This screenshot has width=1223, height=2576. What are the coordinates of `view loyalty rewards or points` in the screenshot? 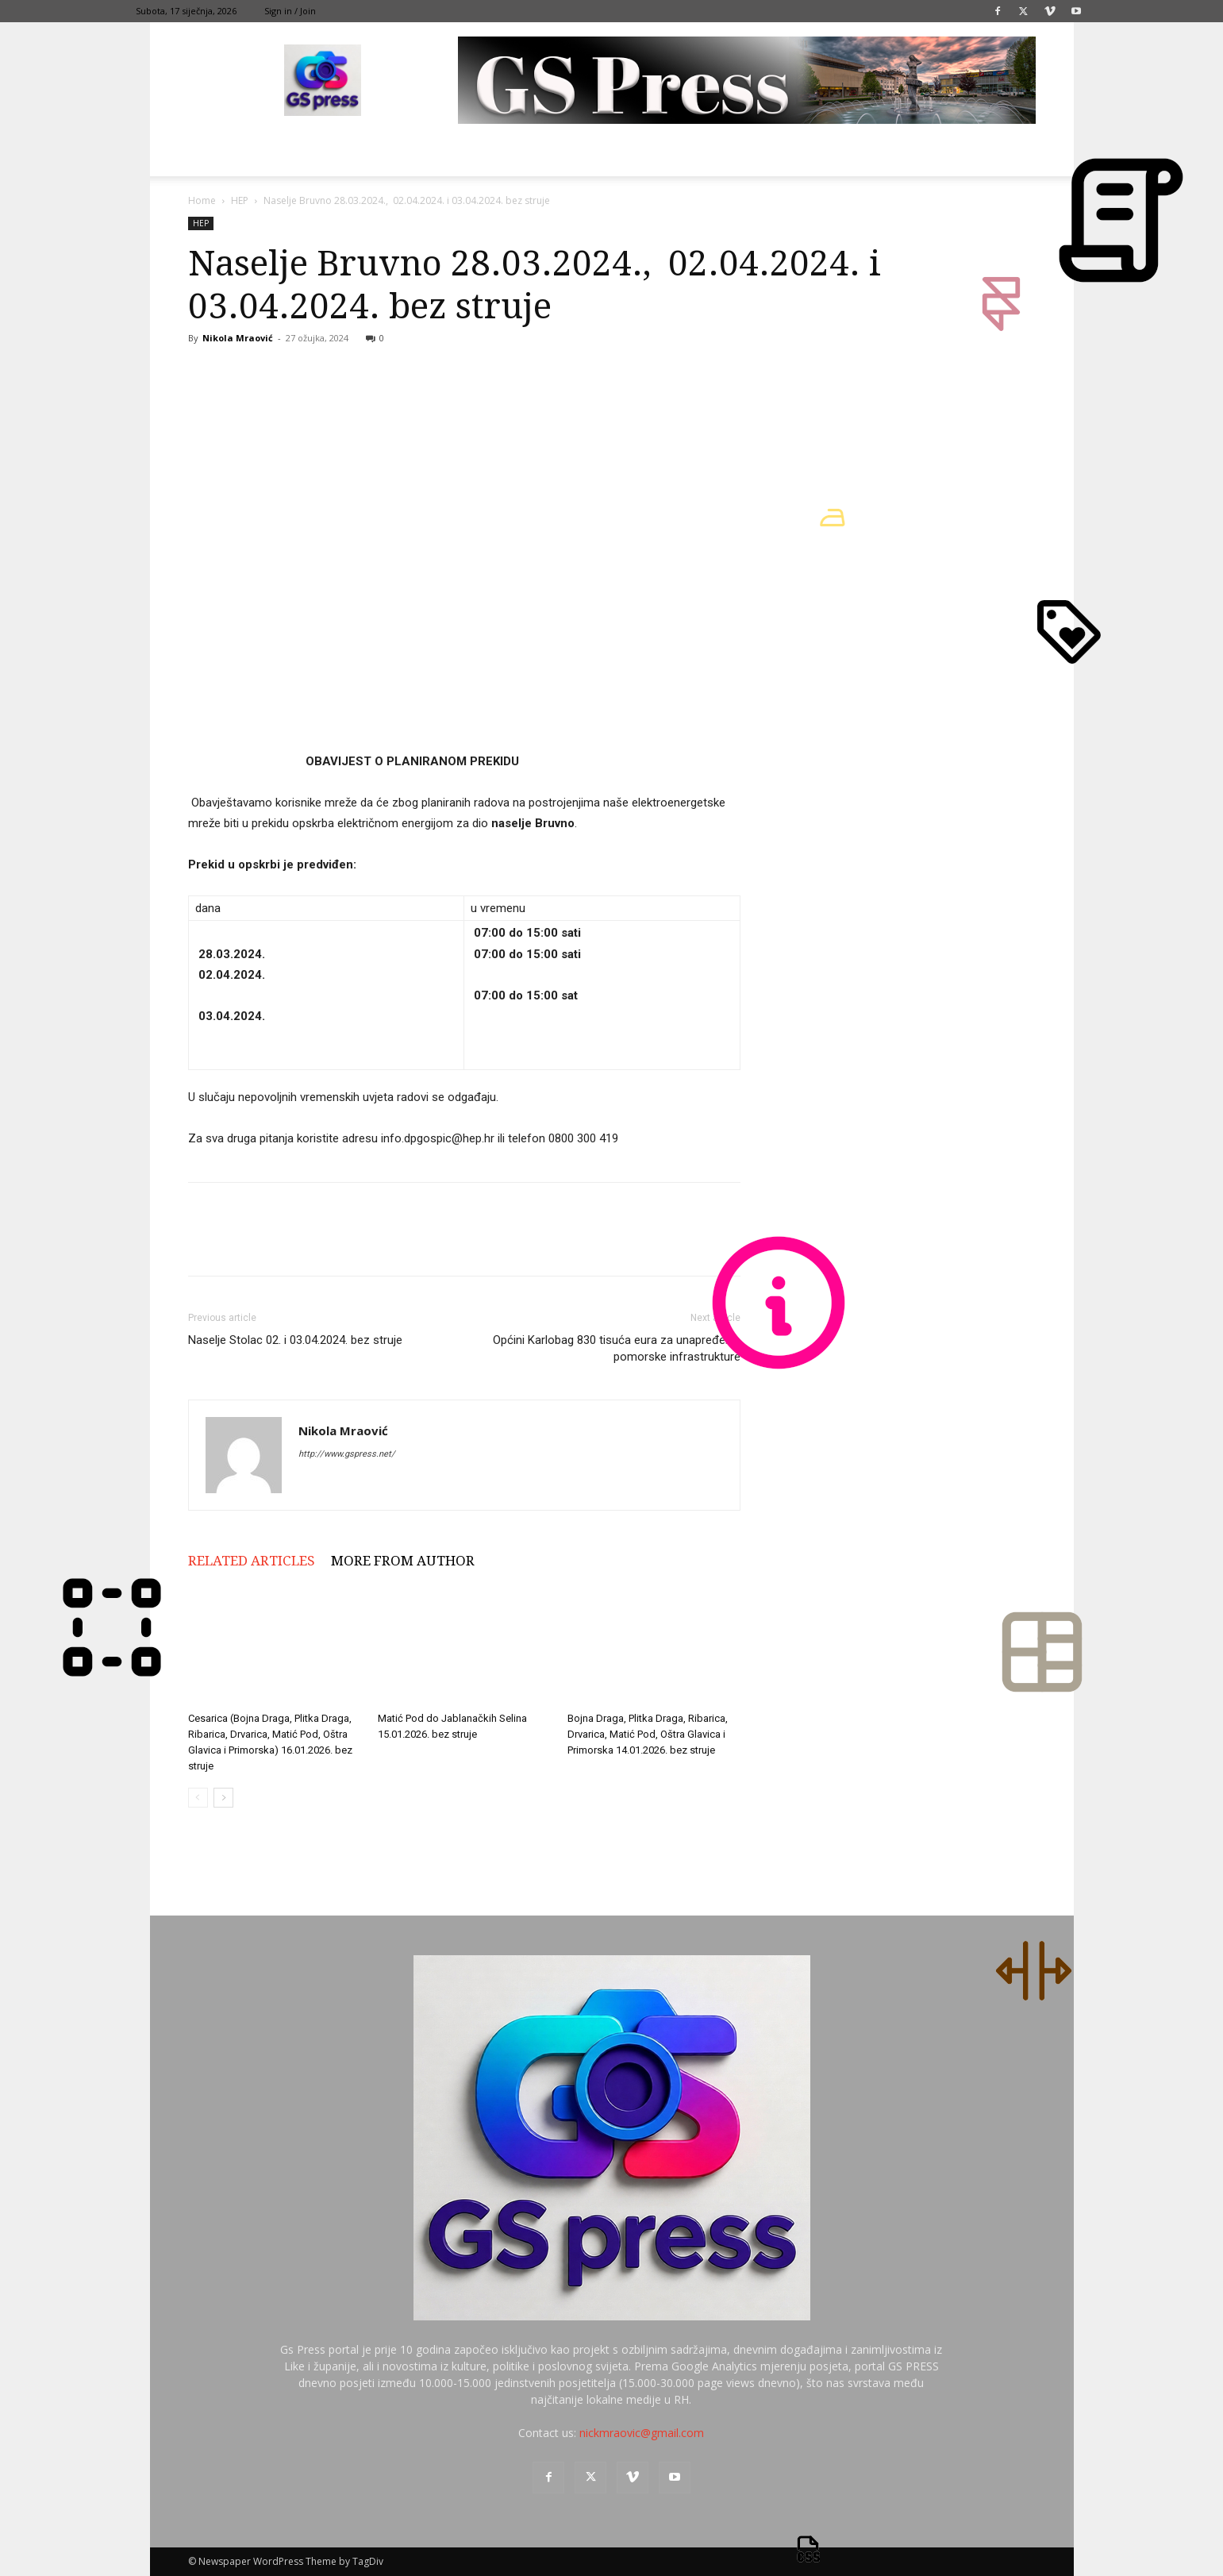 It's located at (1069, 632).